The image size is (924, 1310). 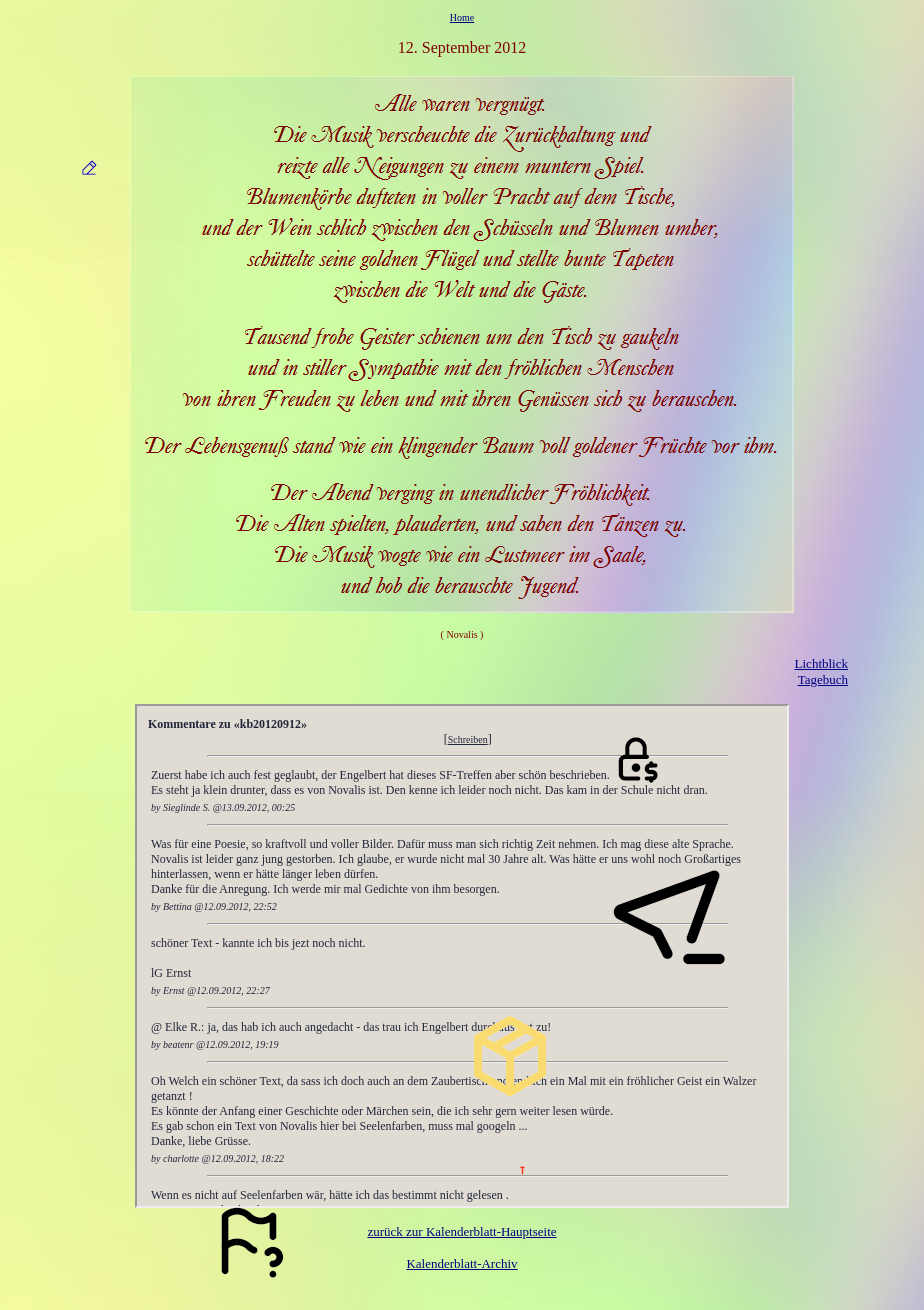 I want to click on text formatting option for title case, so click(x=522, y=1170).